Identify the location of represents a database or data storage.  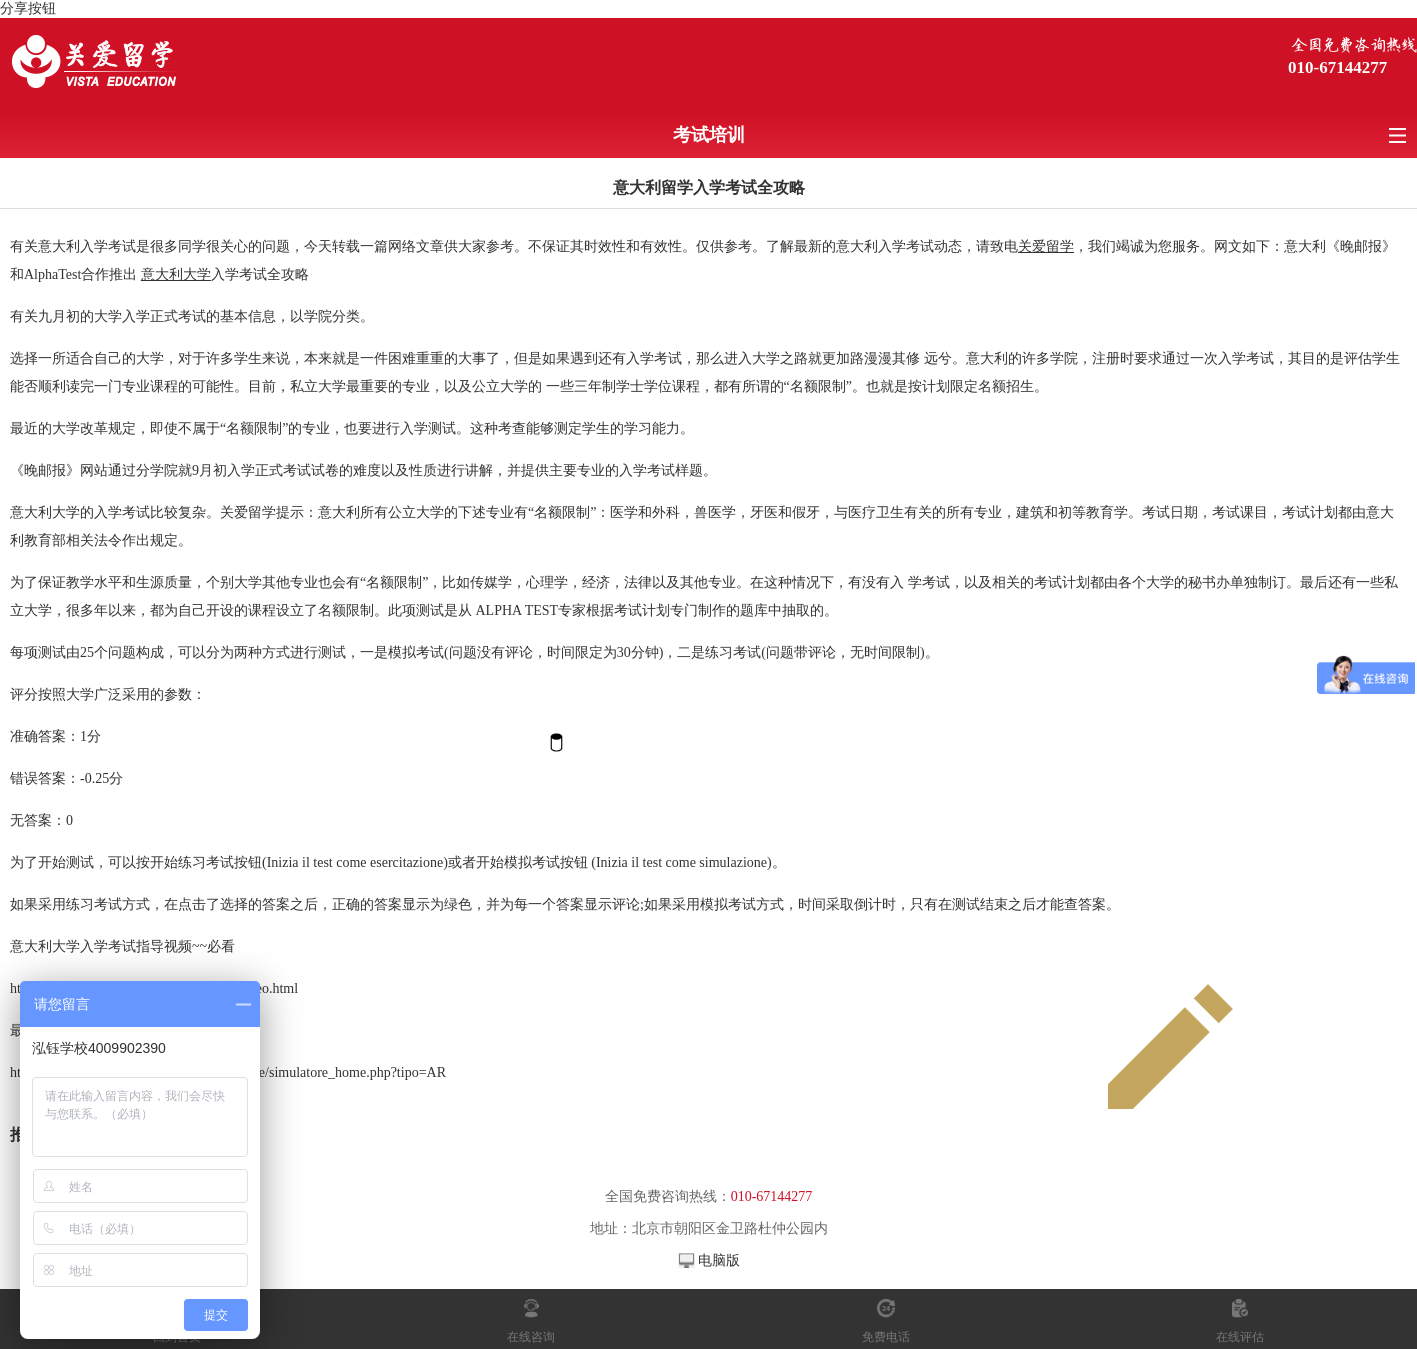
(556, 742).